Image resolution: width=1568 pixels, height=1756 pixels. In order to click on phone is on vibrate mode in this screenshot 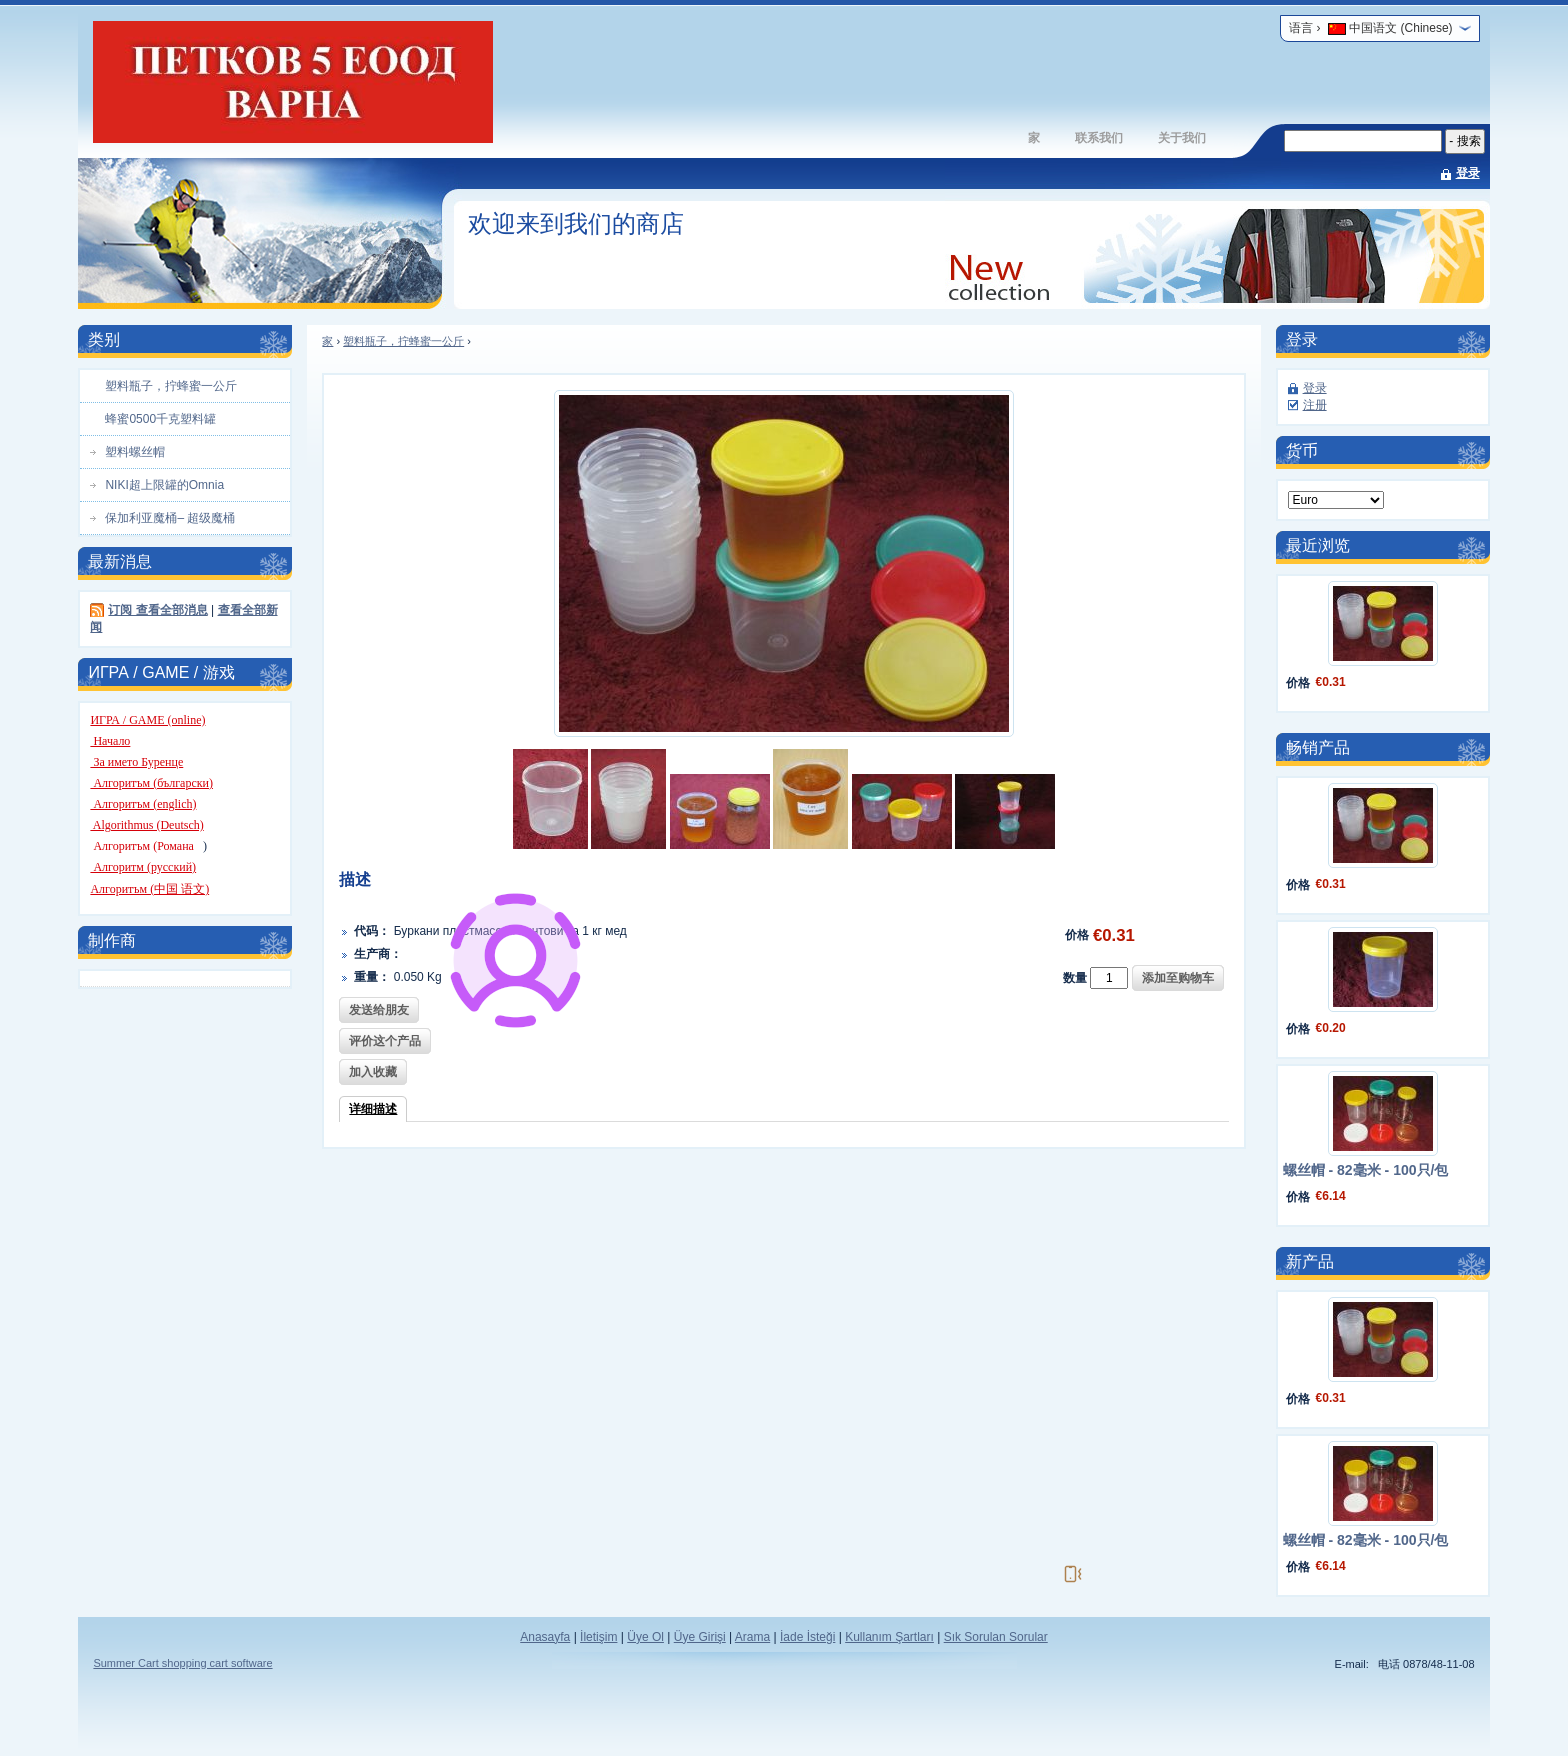, I will do `click(1073, 1574)`.